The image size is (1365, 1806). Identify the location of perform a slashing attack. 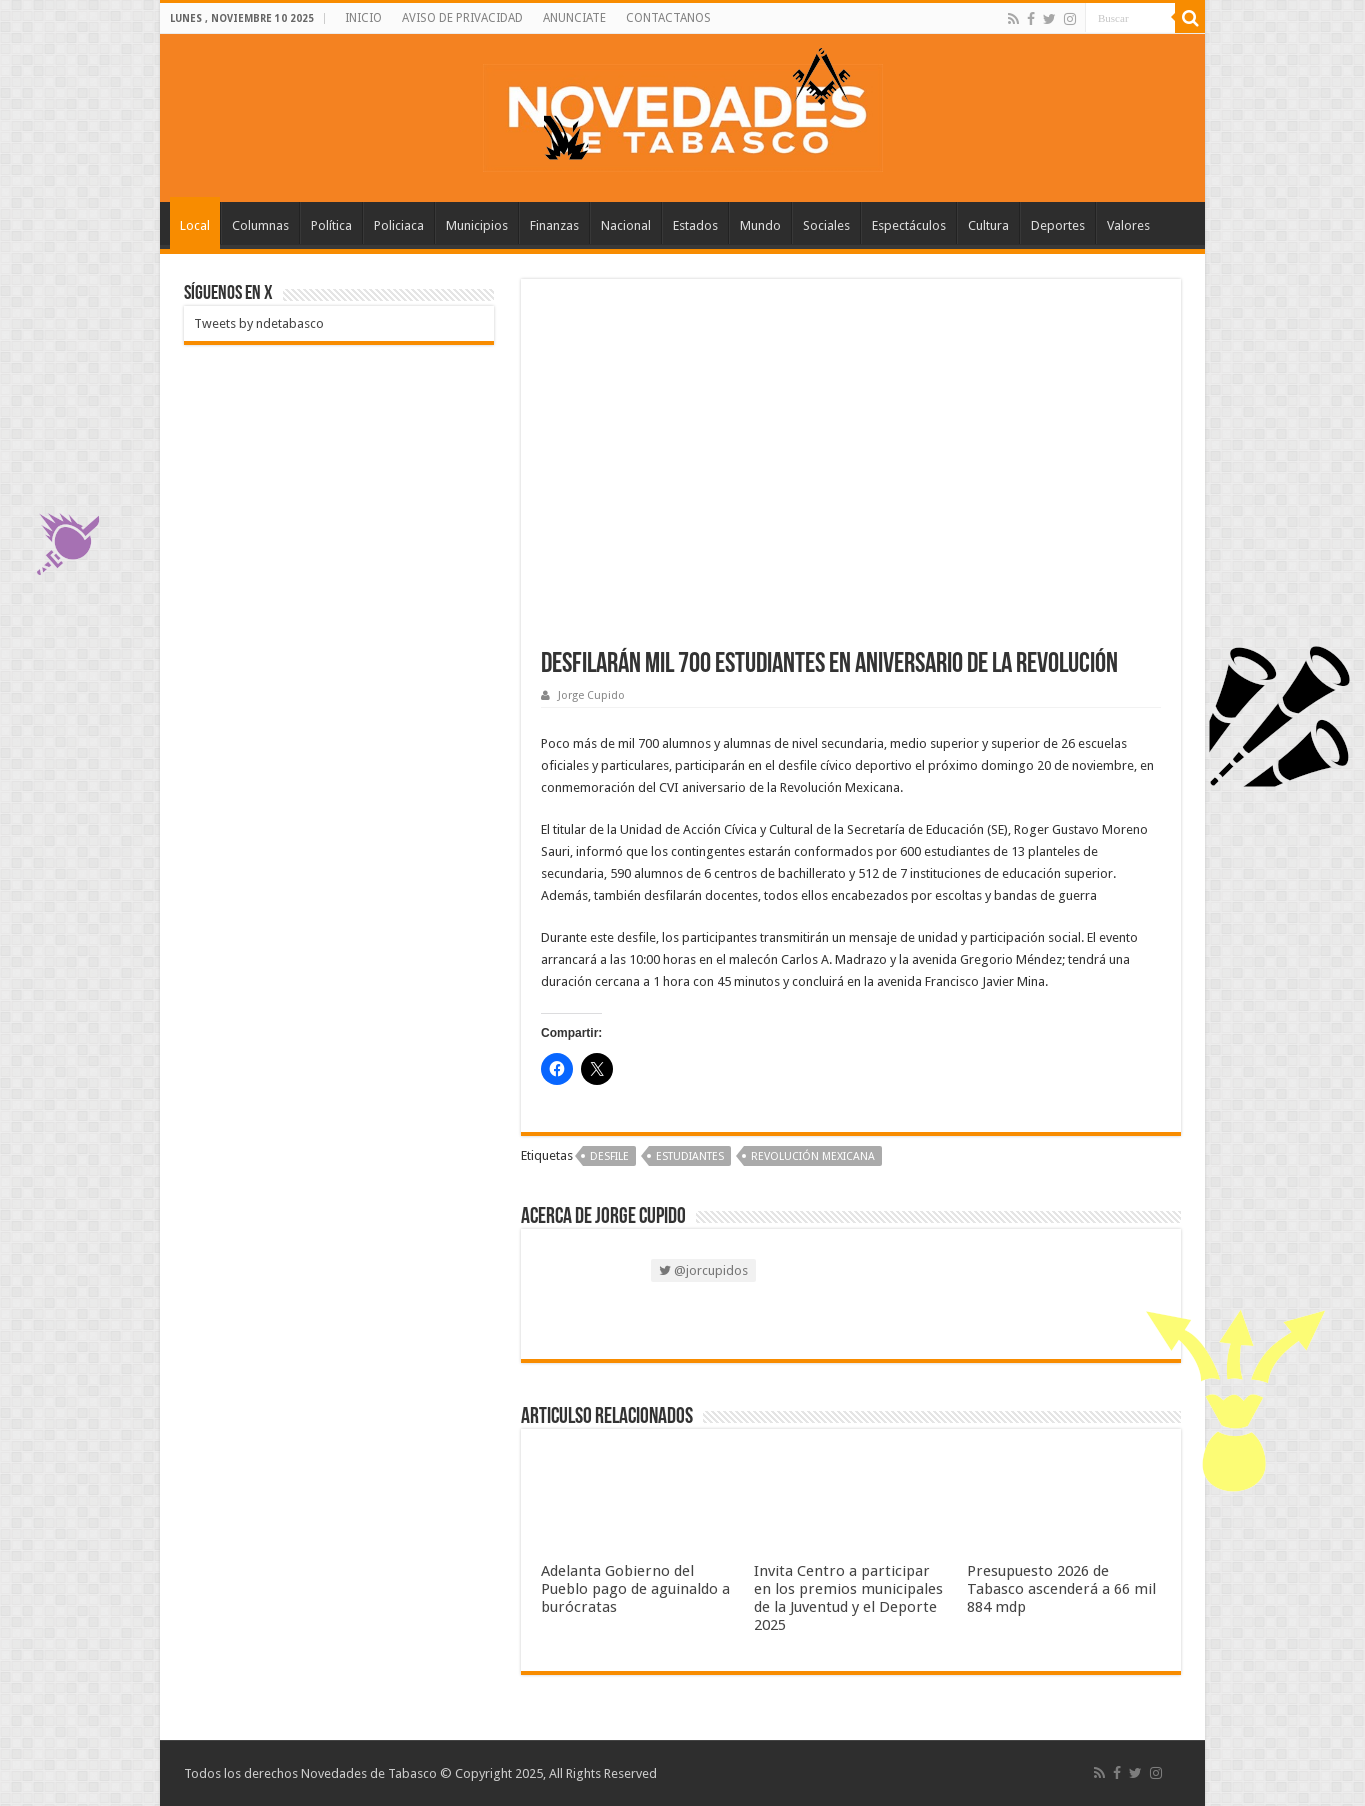
(68, 544).